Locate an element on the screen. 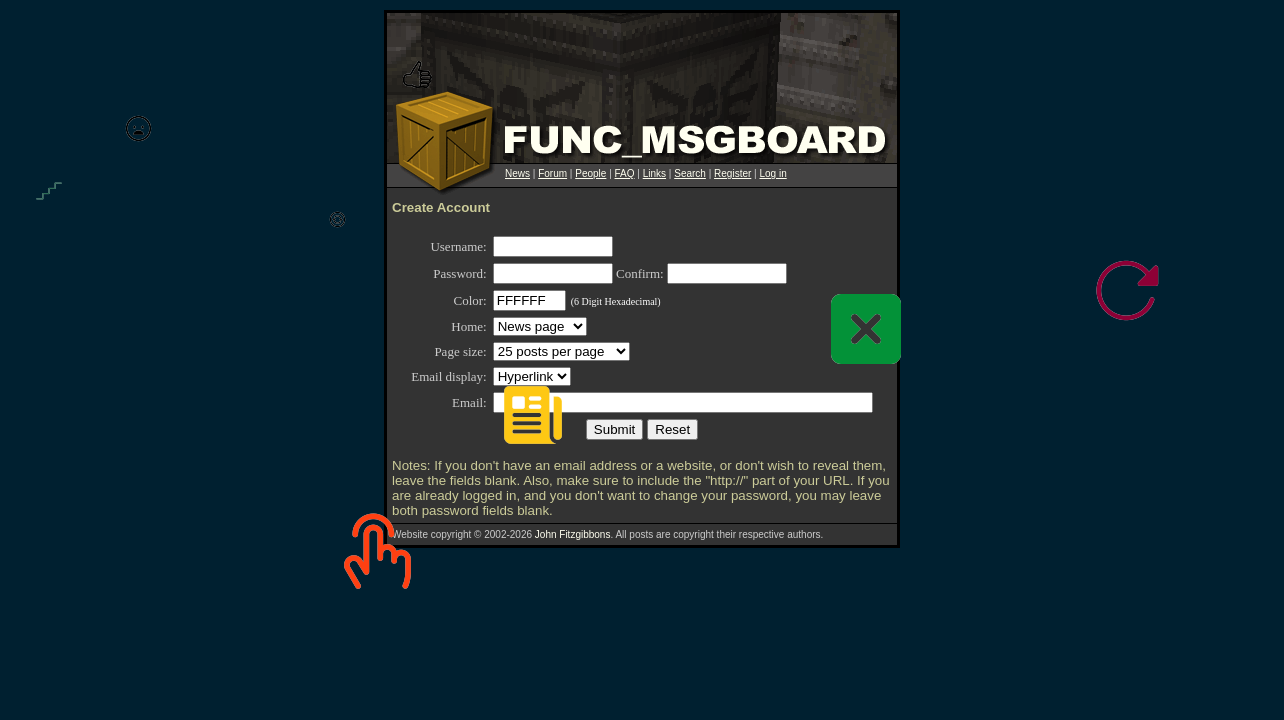 This screenshot has width=1284, height=720. view step-by-step instructions or progress is located at coordinates (49, 191).